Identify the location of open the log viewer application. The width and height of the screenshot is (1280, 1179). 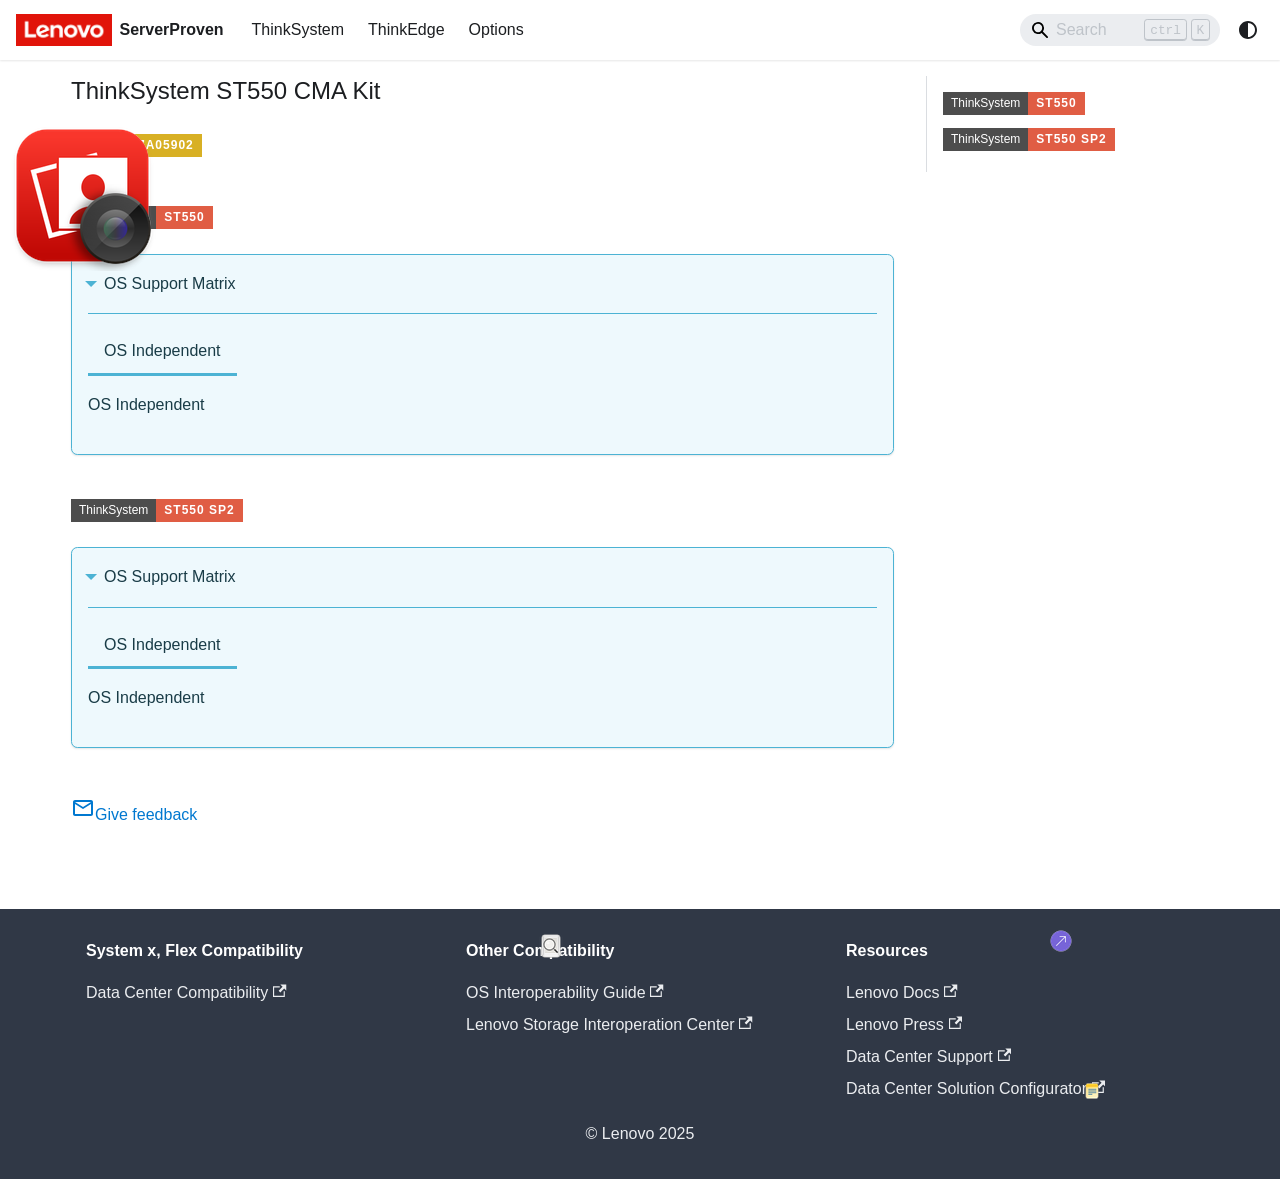
(551, 946).